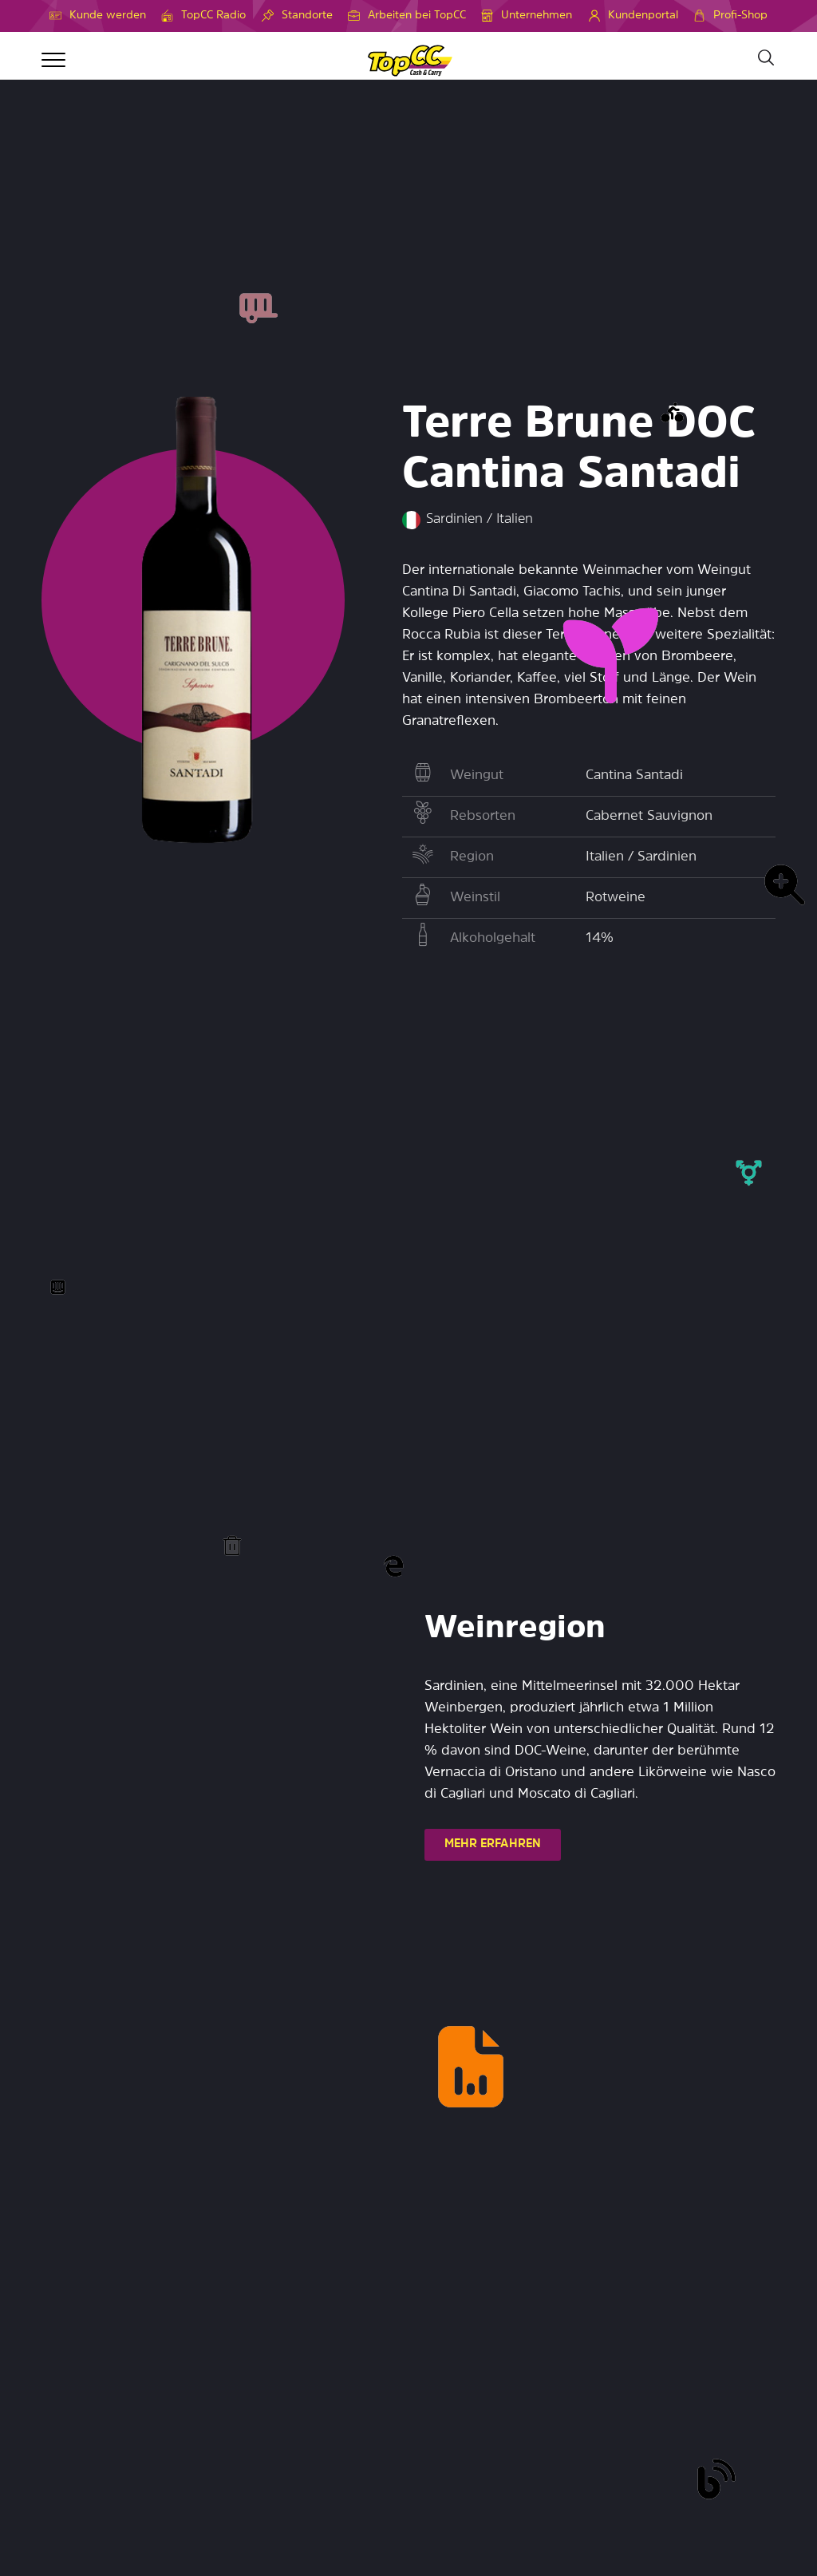 The width and height of the screenshot is (817, 2576). I want to click on indicates transgender or gender-diverse identity, so click(748, 1173).